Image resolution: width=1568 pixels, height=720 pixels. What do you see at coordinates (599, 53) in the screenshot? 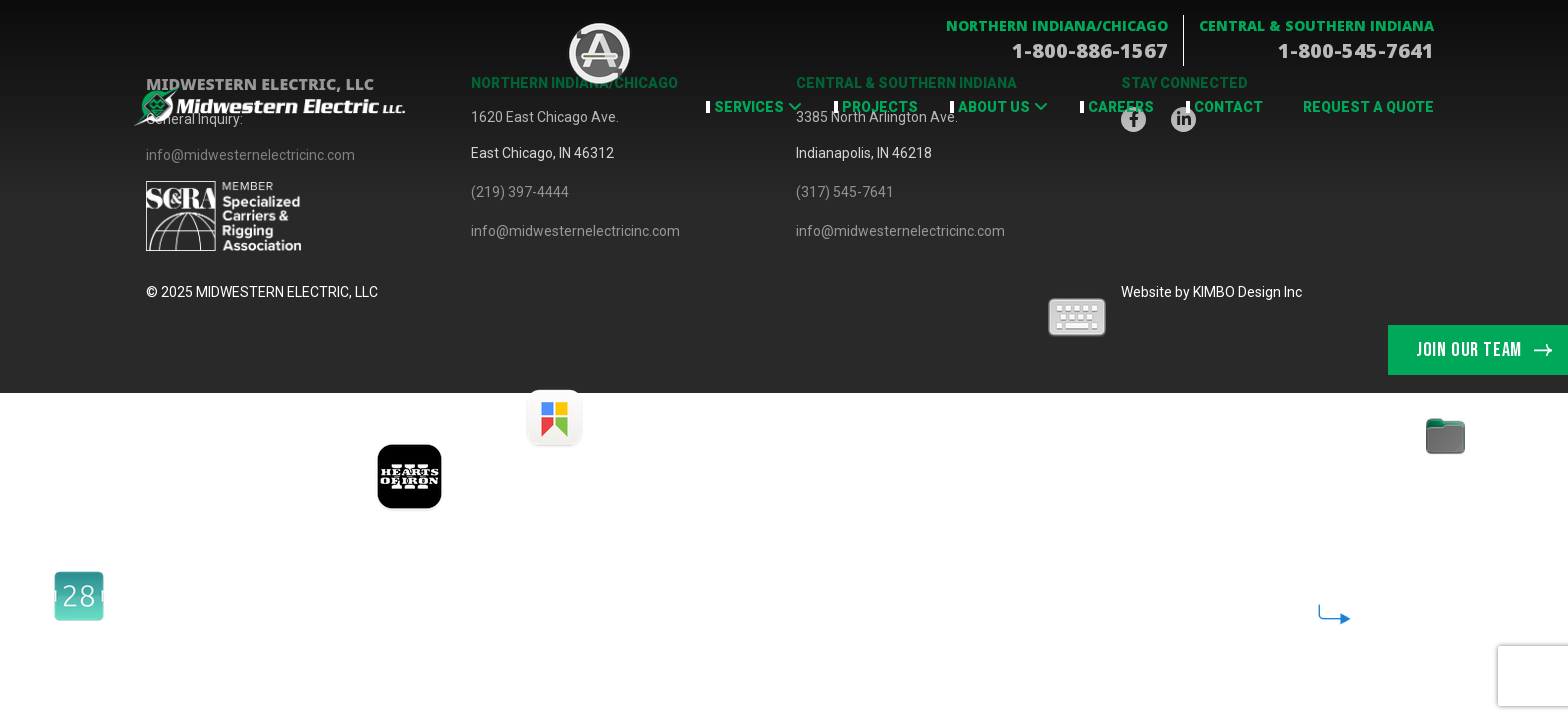
I see `open the software updater application` at bounding box center [599, 53].